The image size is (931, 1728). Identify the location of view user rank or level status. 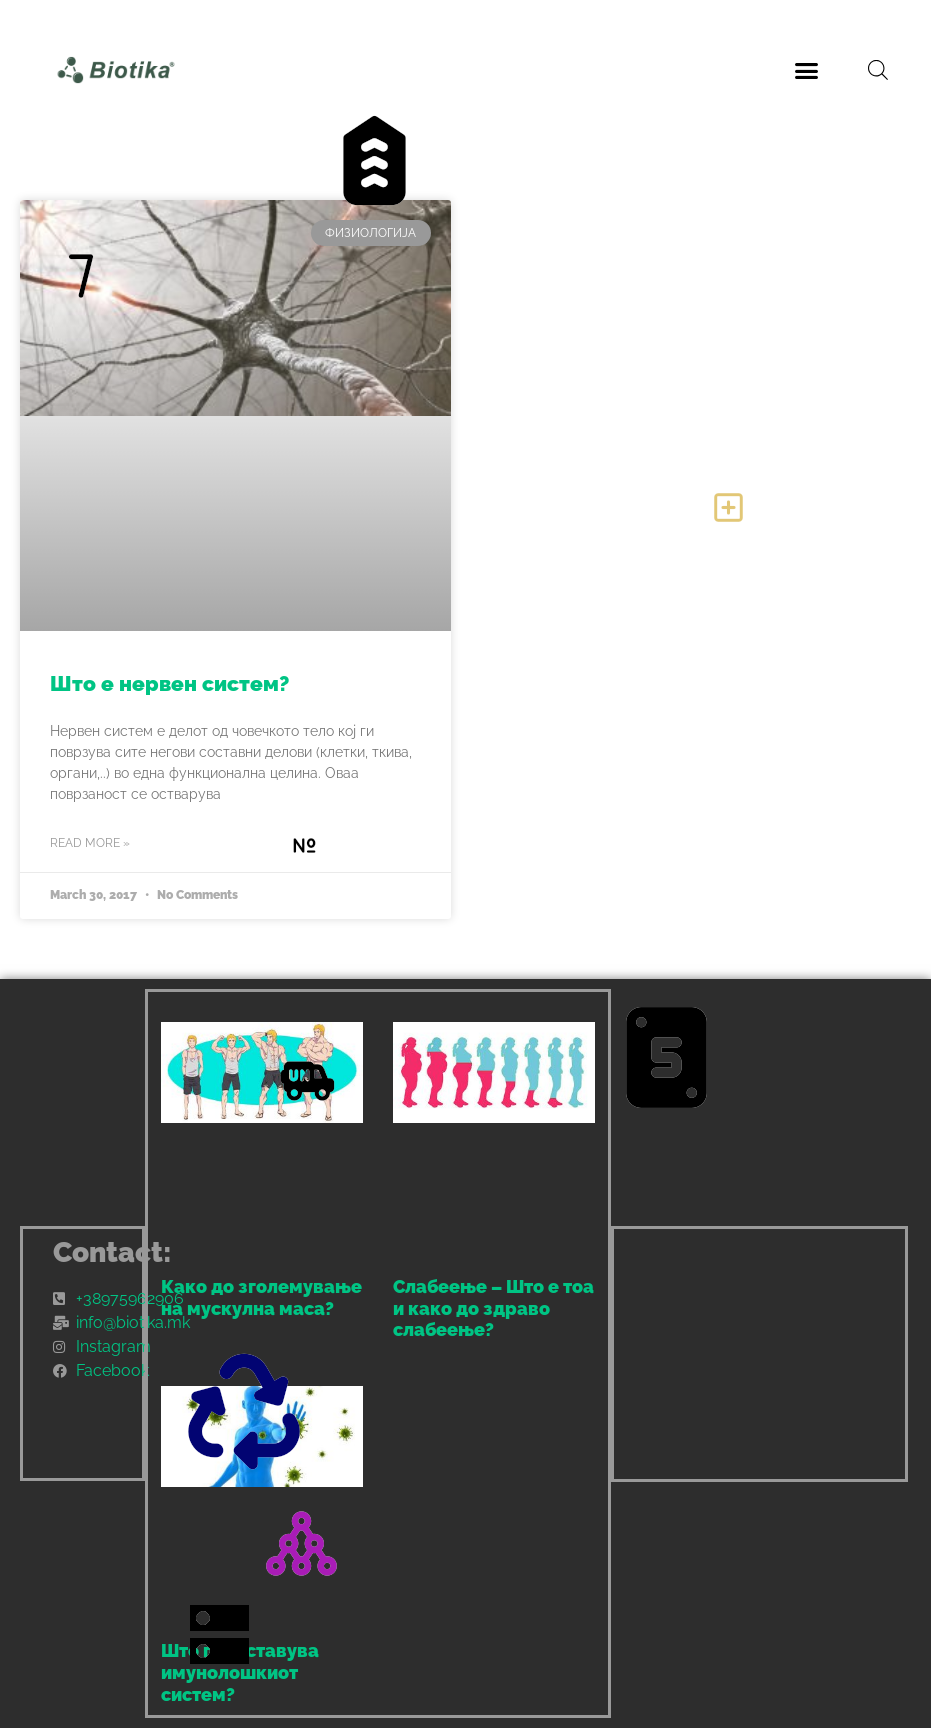
(374, 160).